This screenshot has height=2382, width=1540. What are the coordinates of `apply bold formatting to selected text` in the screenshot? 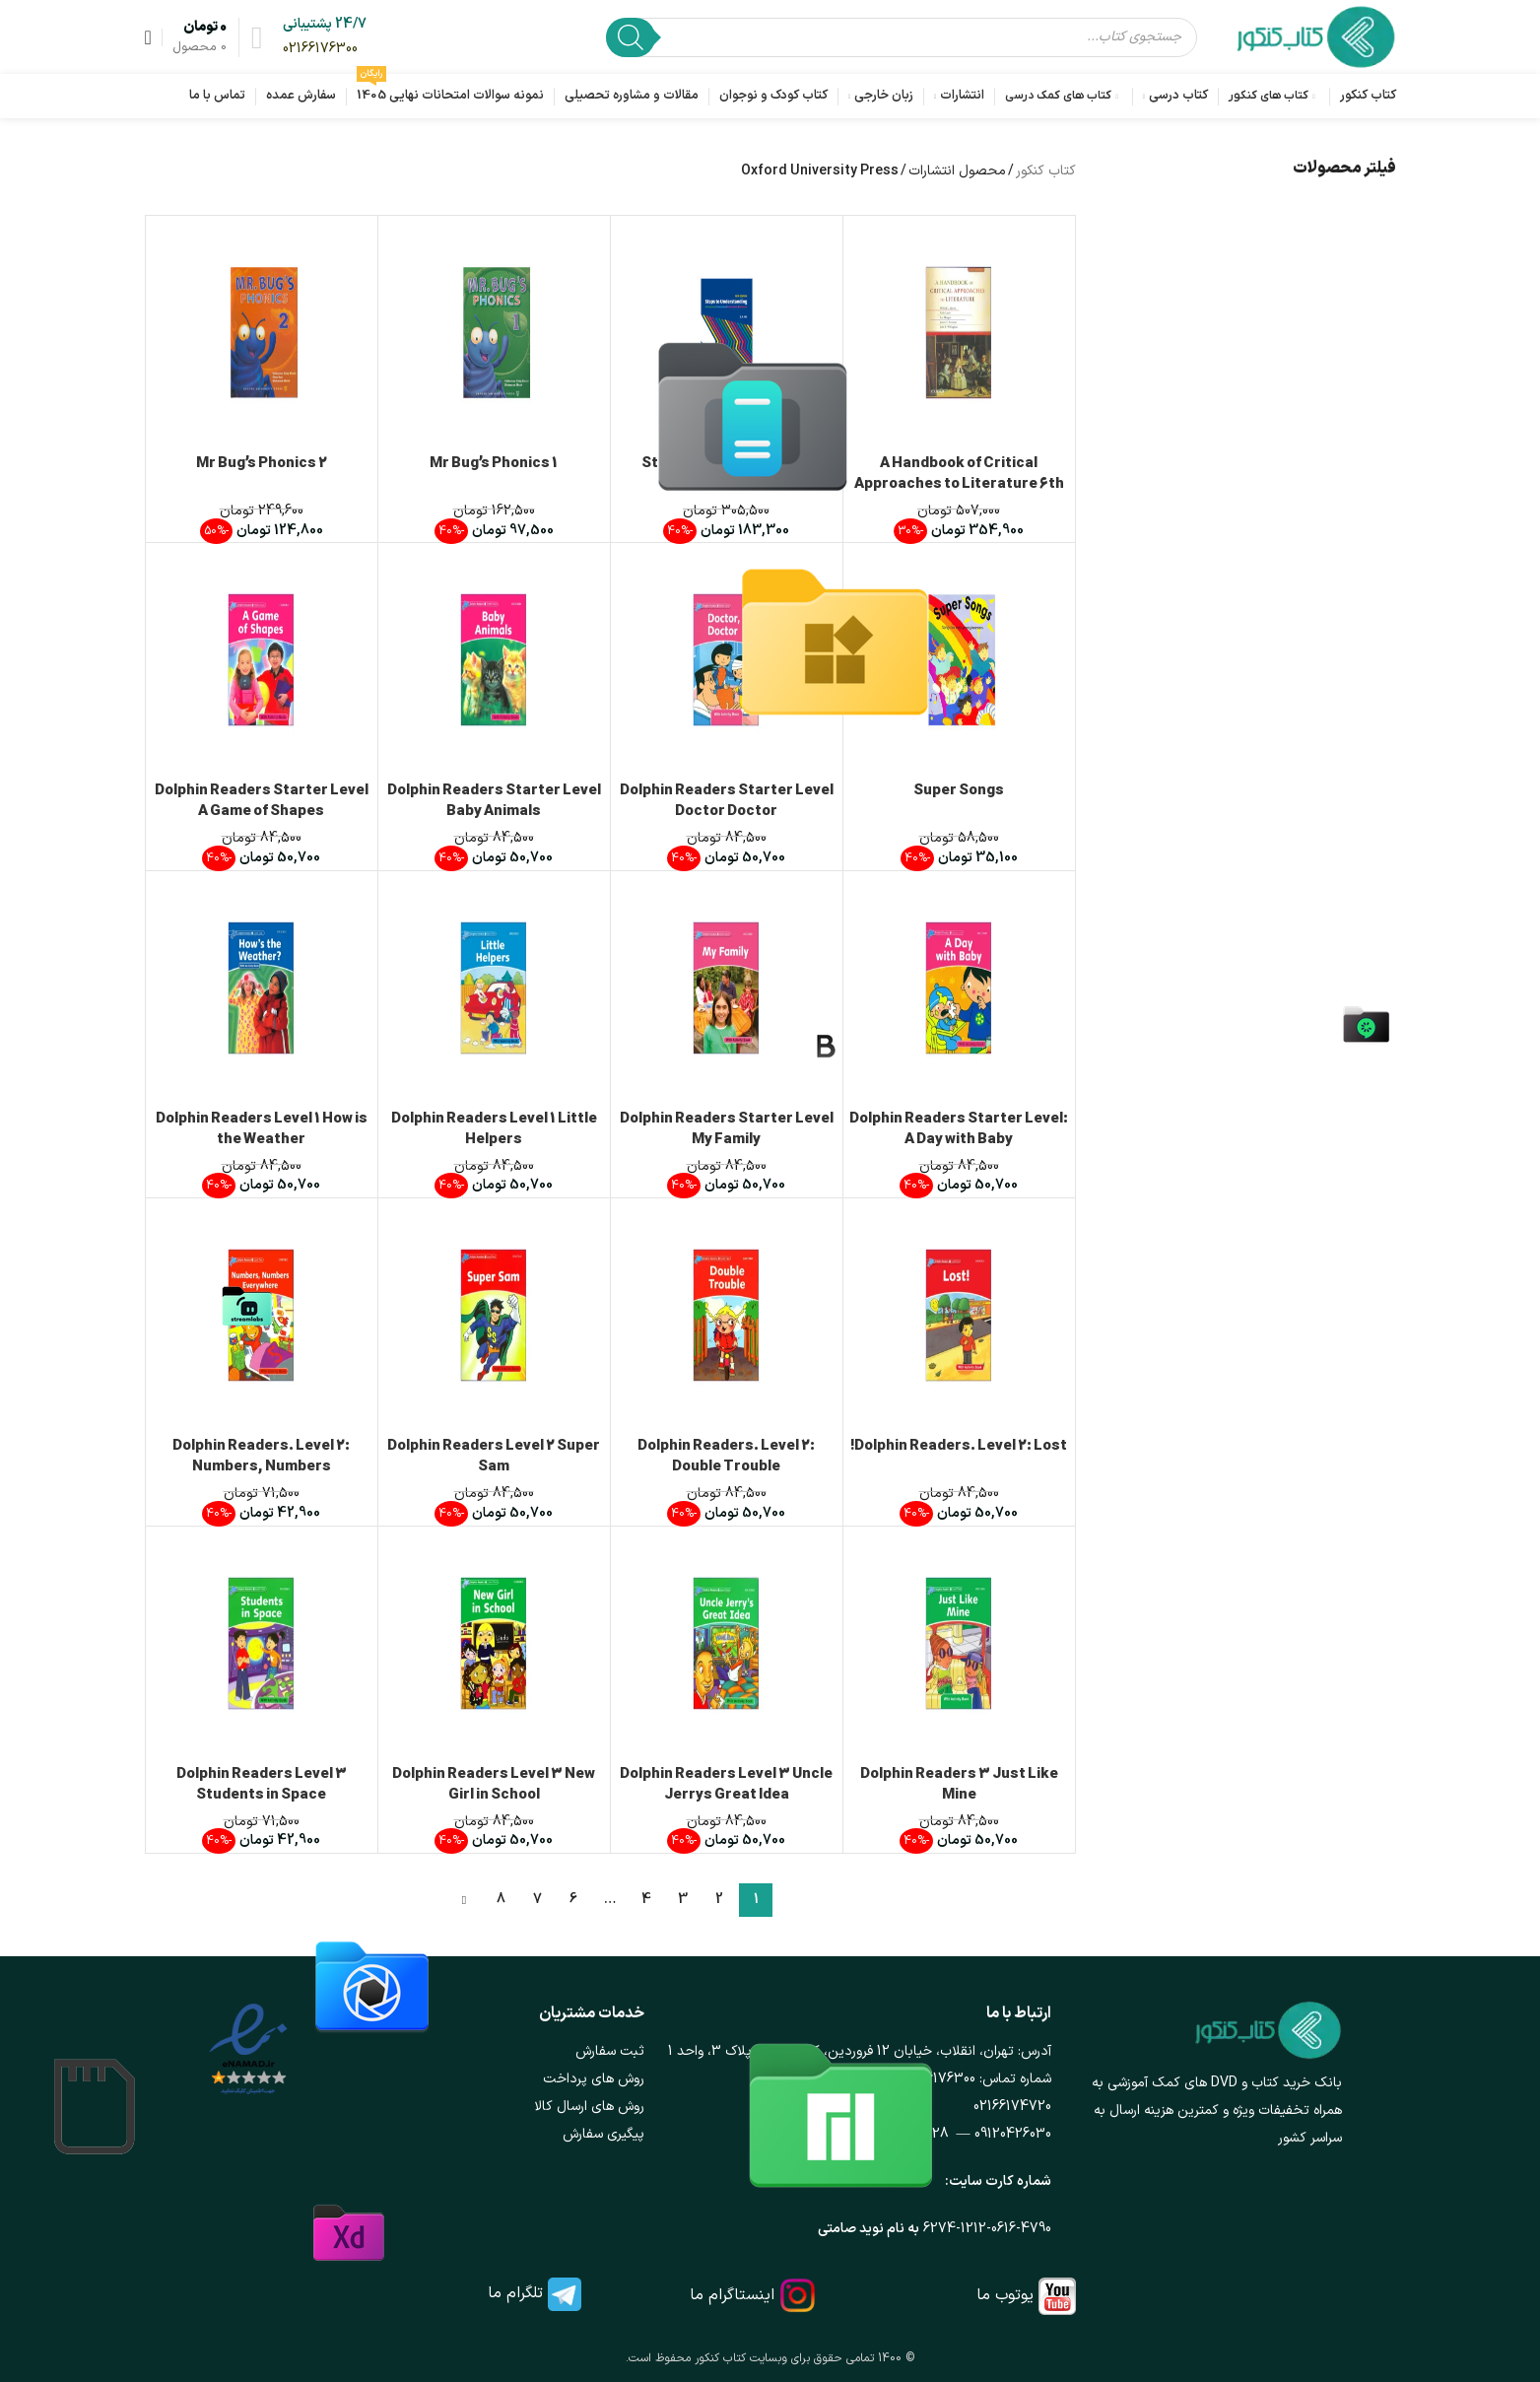 It's located at (826, 1046).